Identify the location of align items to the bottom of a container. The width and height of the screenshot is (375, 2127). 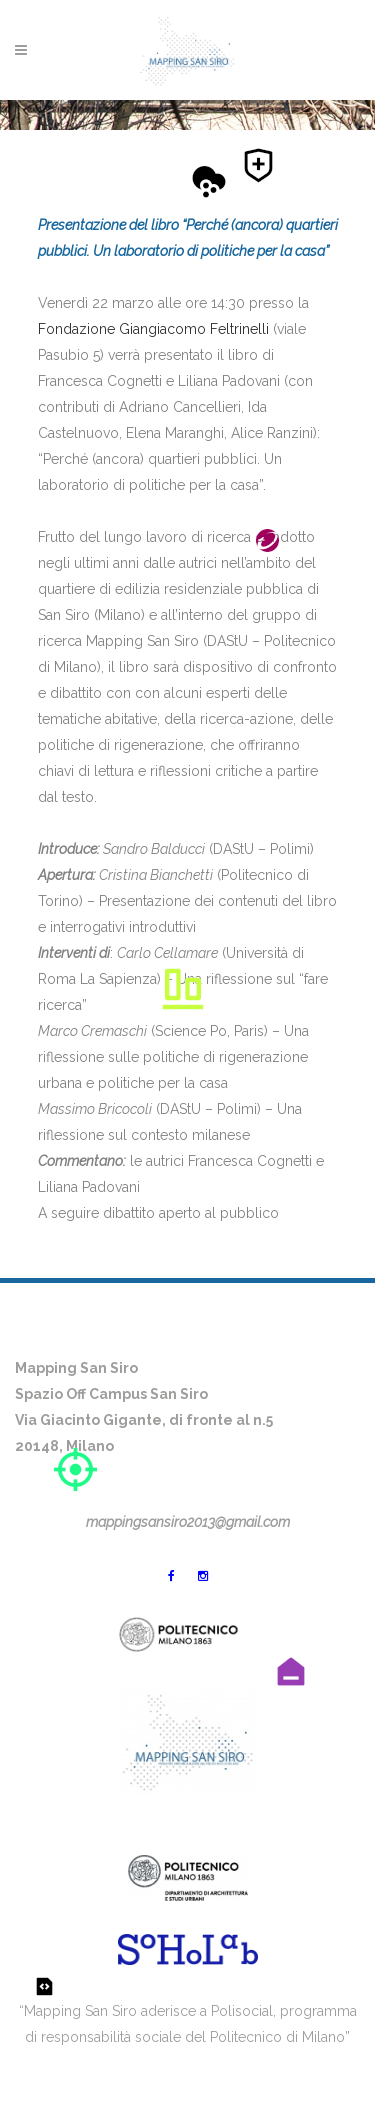
(183, 989).